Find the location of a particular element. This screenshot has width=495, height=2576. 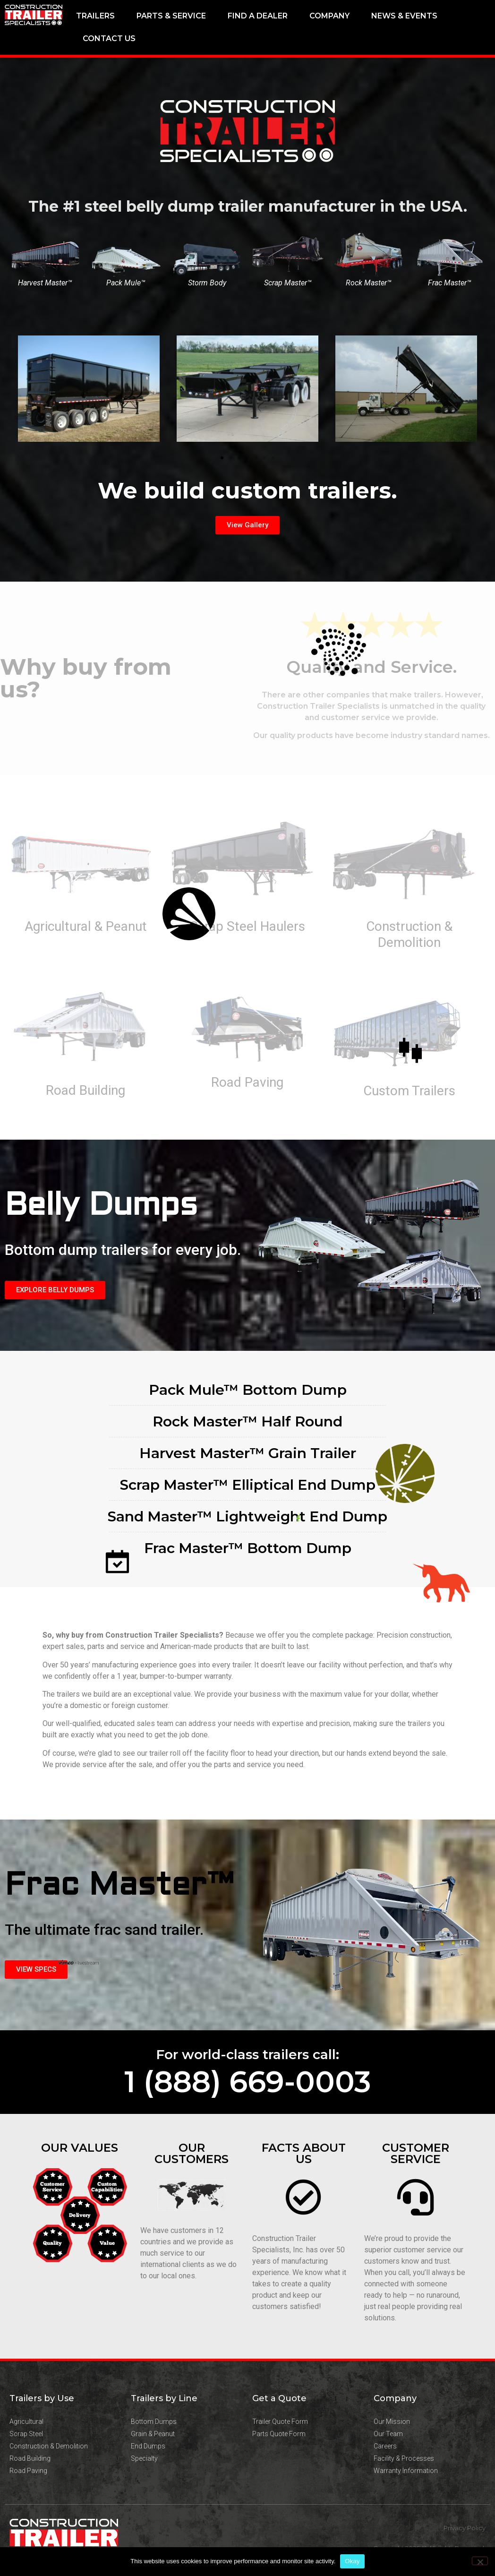

confirm a scheduled event or appointment is located at coordinates (117, 1563).